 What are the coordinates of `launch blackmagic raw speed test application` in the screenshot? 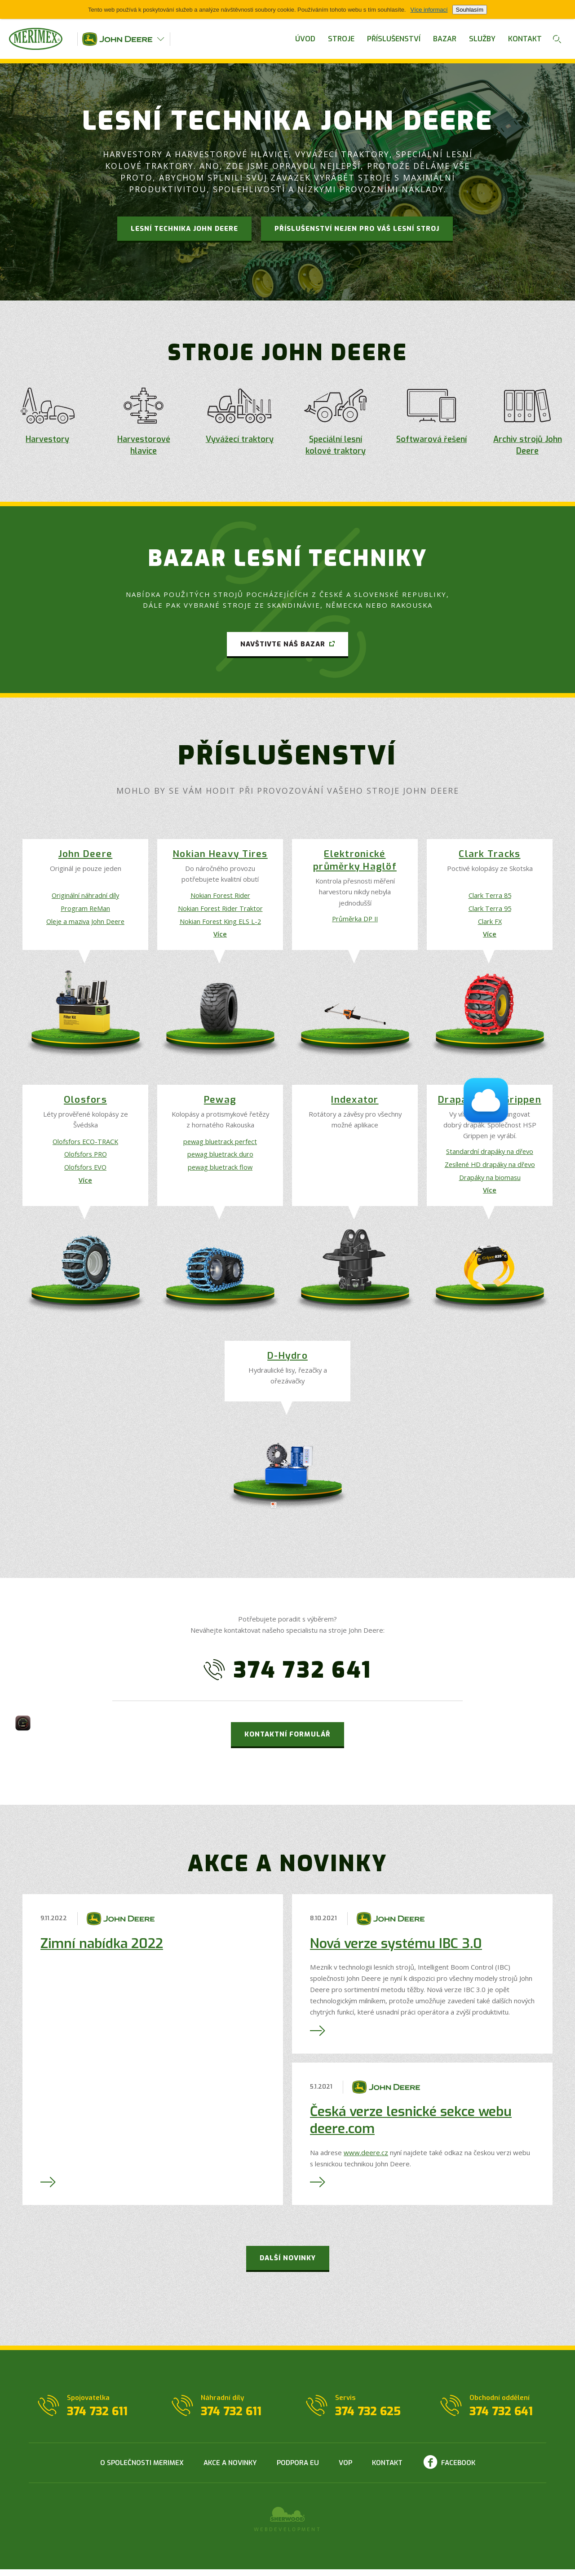 It's located at (23, 1723).